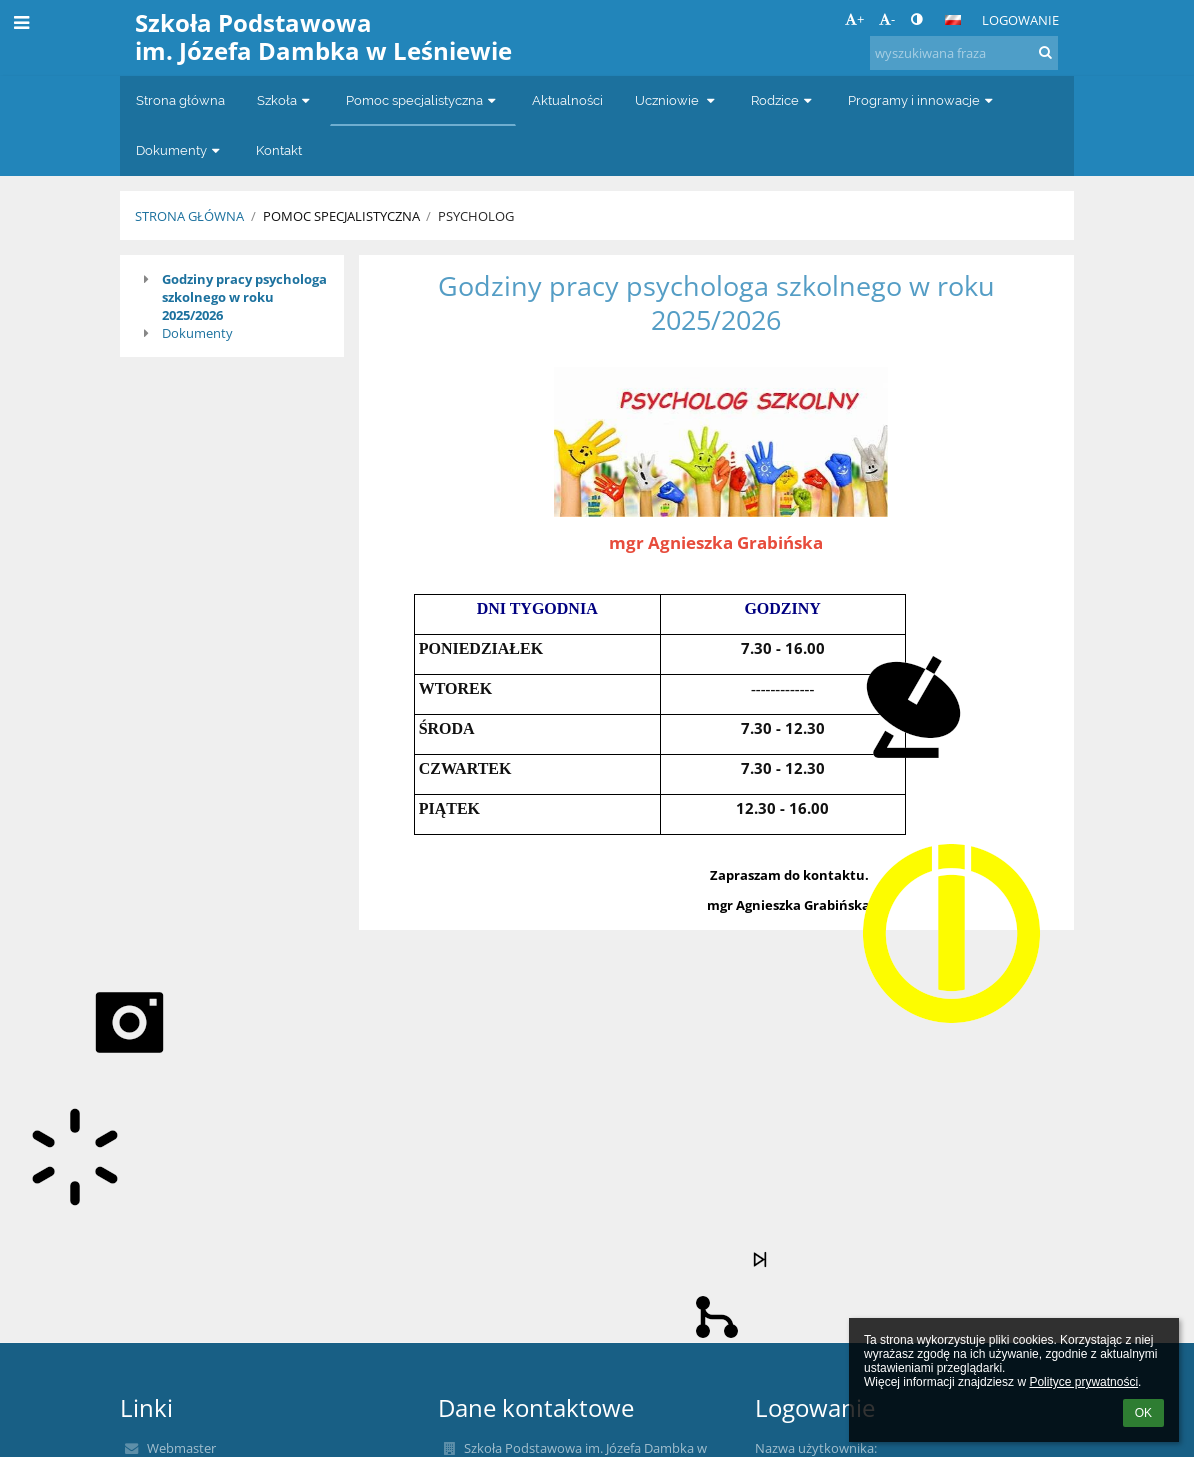  Describe the element at coordinates (129, 1022) in the screenshot. I see `open camera to take a photo` at that location.